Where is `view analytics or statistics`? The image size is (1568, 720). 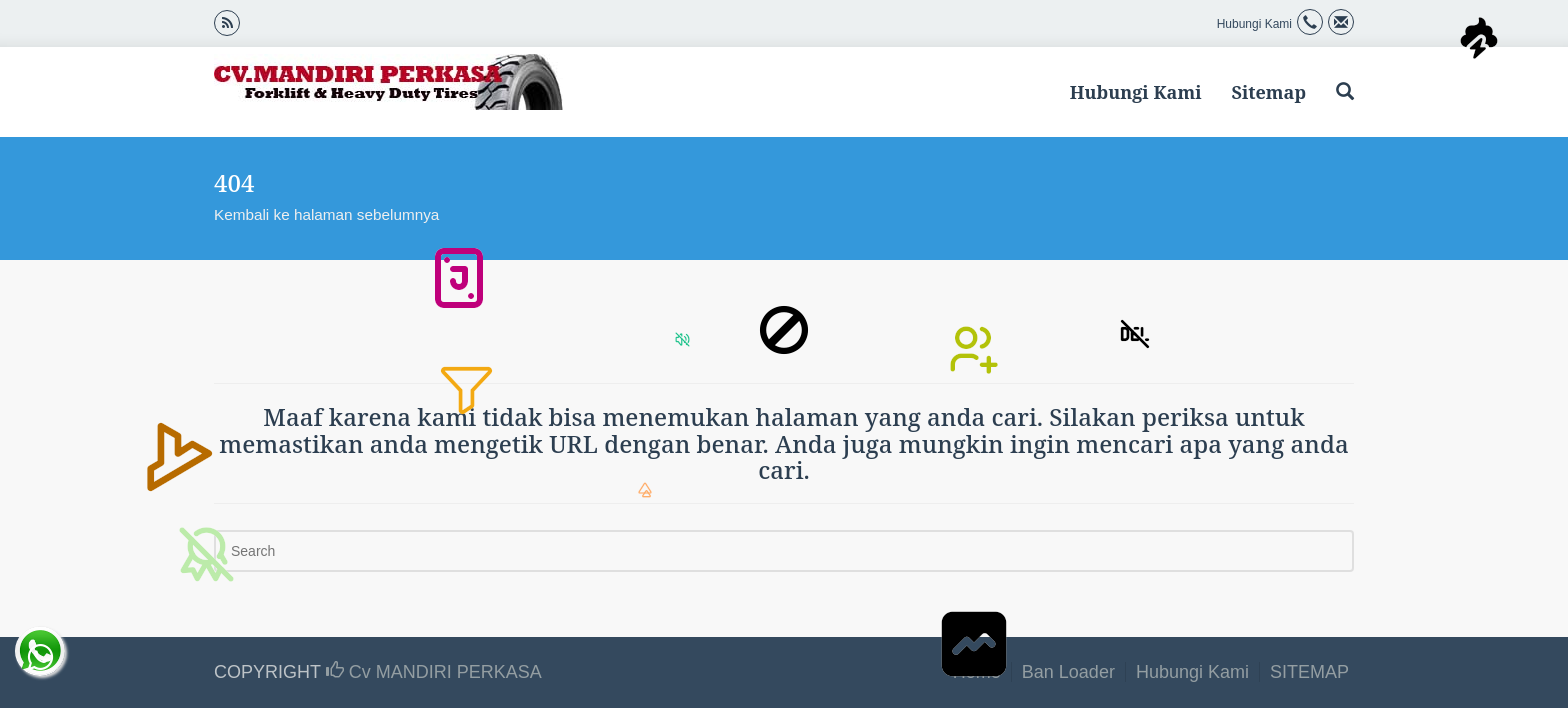
view analytics or statistics is located at coordinates (974, 644).